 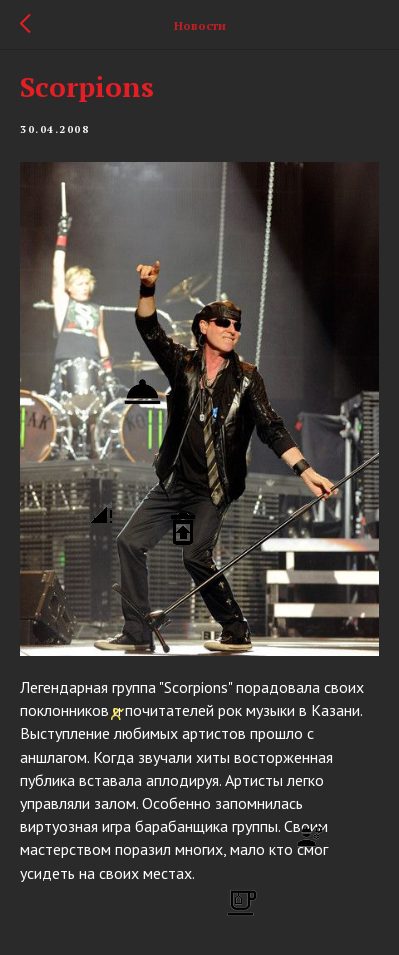 I want to click on indicates cellular signal with no internet connection, so click(x=101, y=512).